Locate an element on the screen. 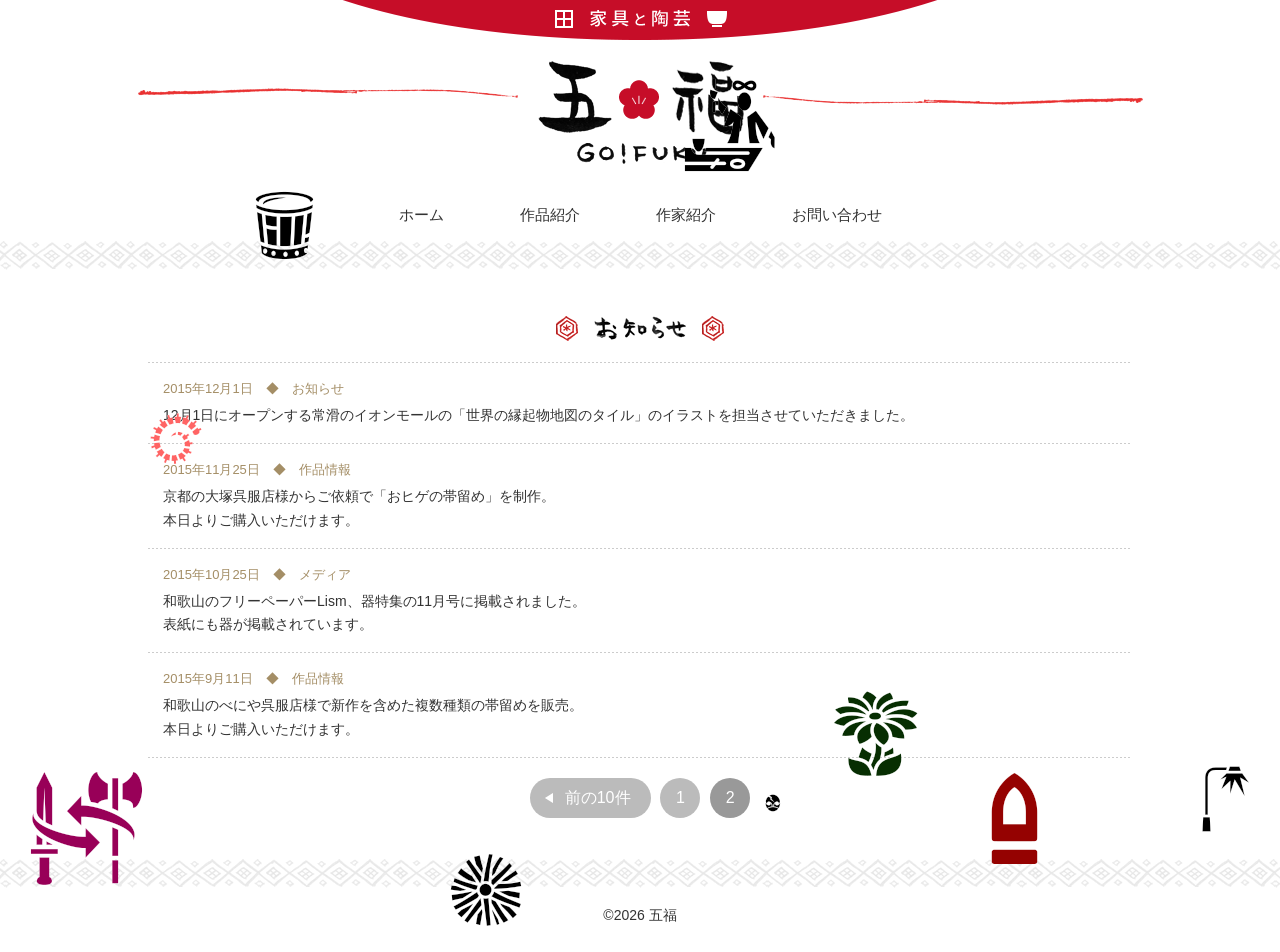  dandelion flower icon for nature or garden-themed game elements is located at coordinates (486, 890).